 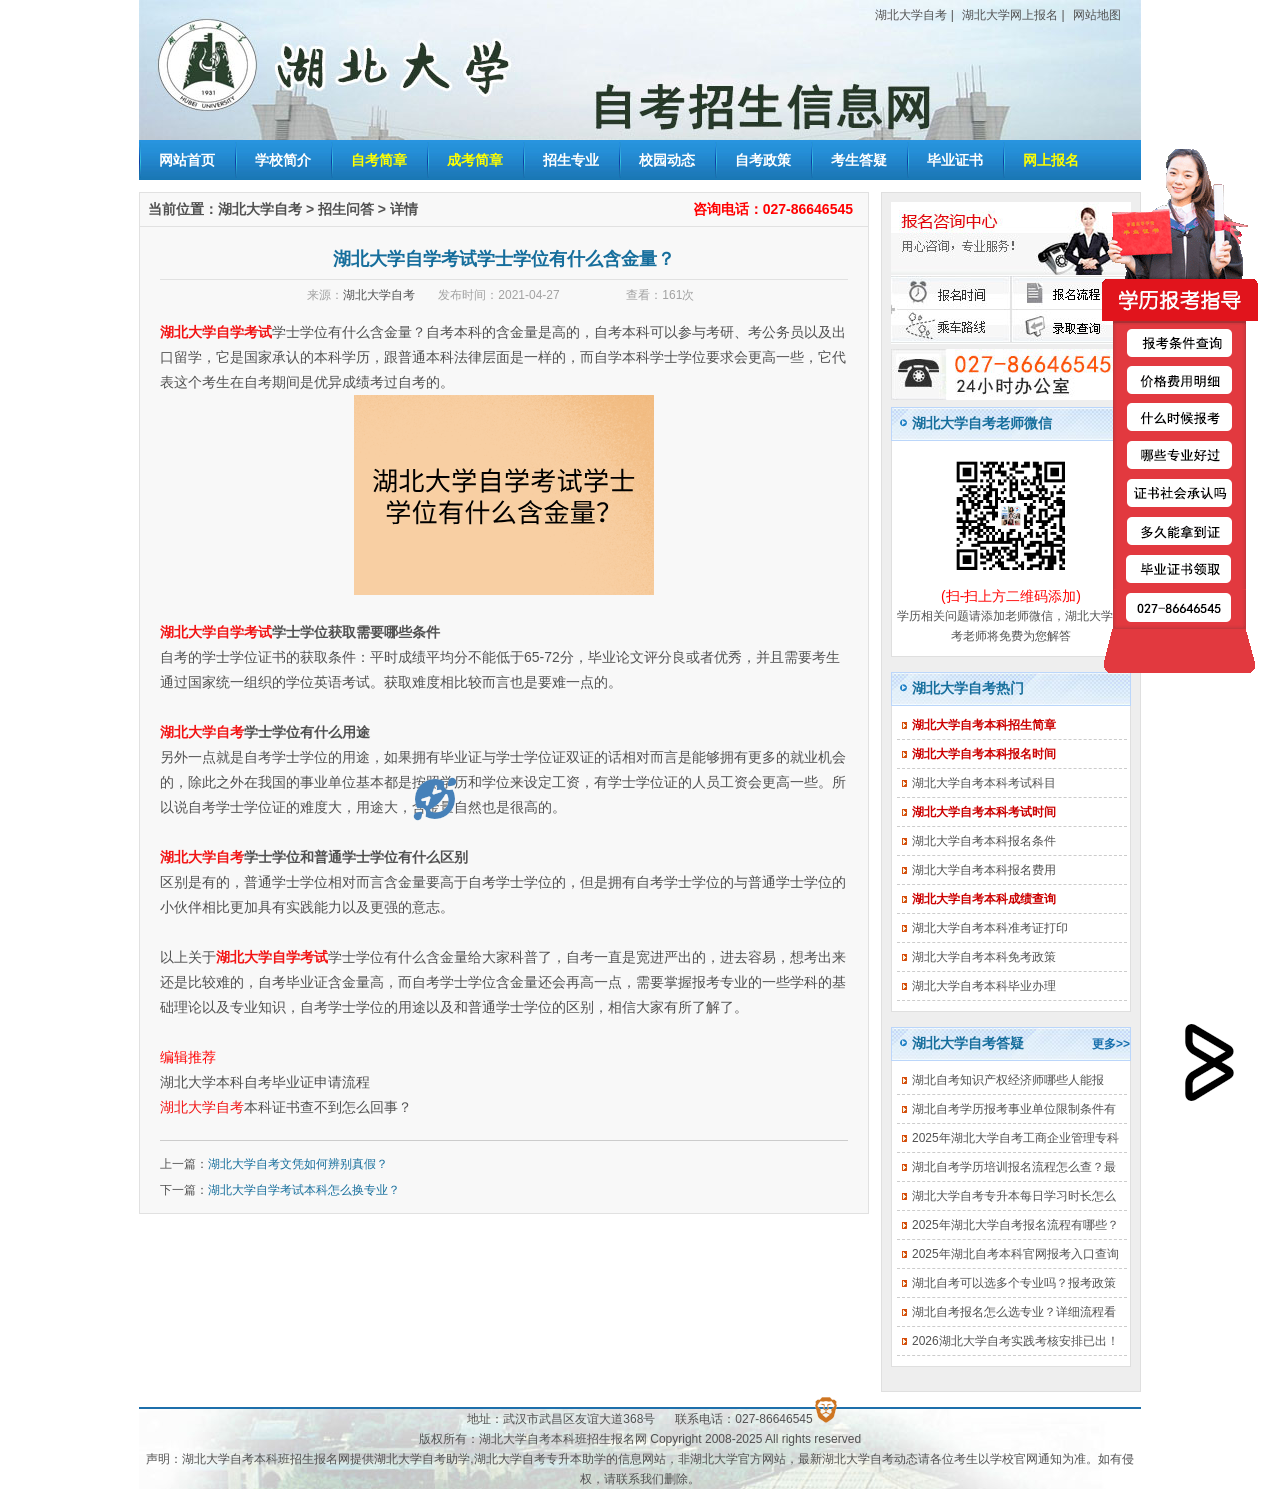 I want to click on BMC Software company logo, so click(x=1209, y=1062).